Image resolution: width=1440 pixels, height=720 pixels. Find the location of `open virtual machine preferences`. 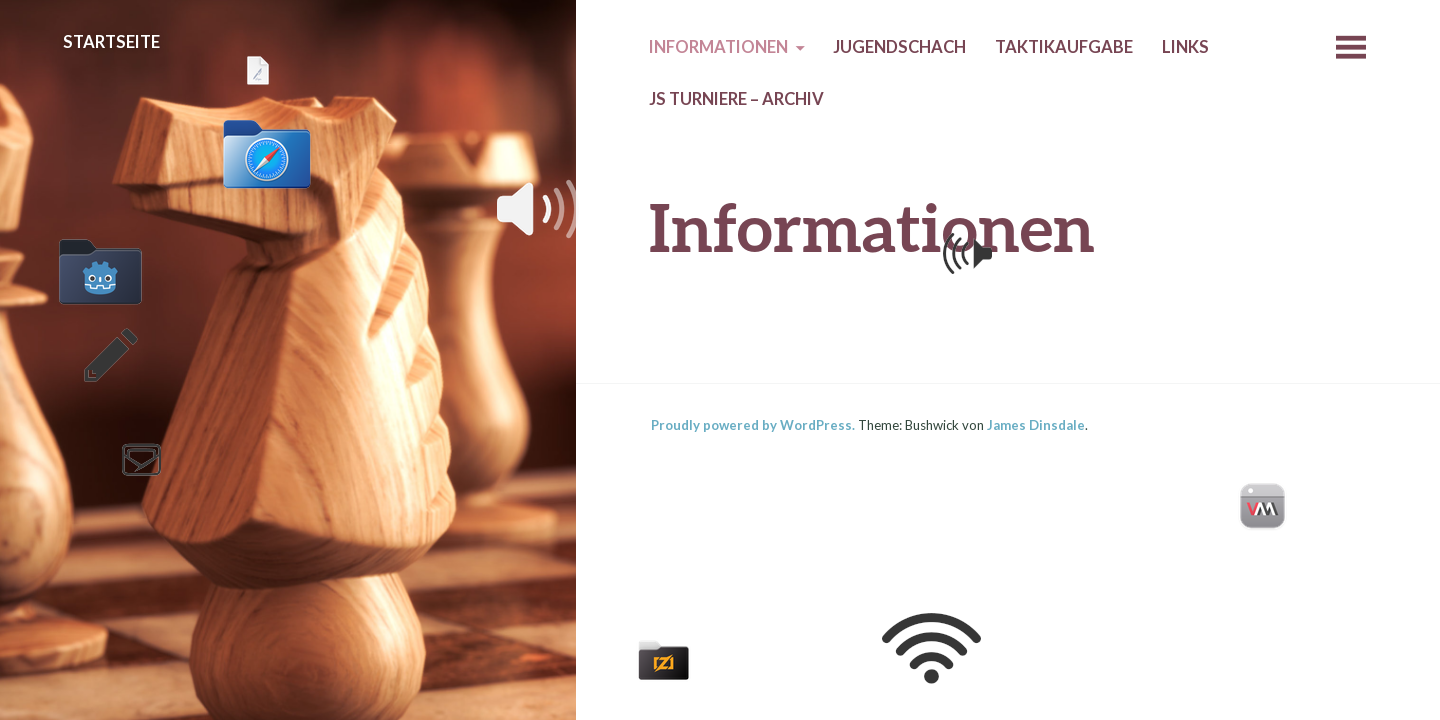

open virtual machine preferences is located at coordinates (1262, 506).